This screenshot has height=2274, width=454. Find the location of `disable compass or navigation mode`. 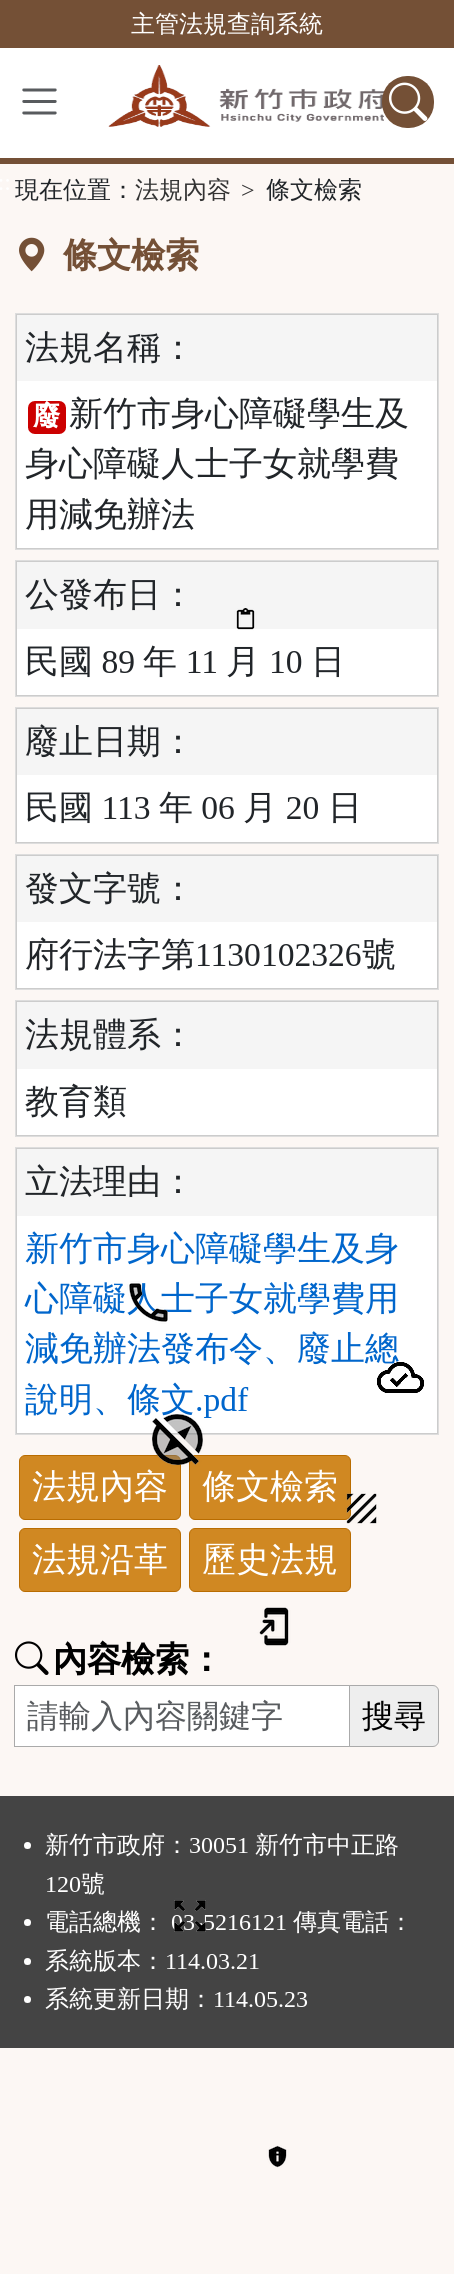

disable compass or navigation mode is located at coordinates (177, 1439).